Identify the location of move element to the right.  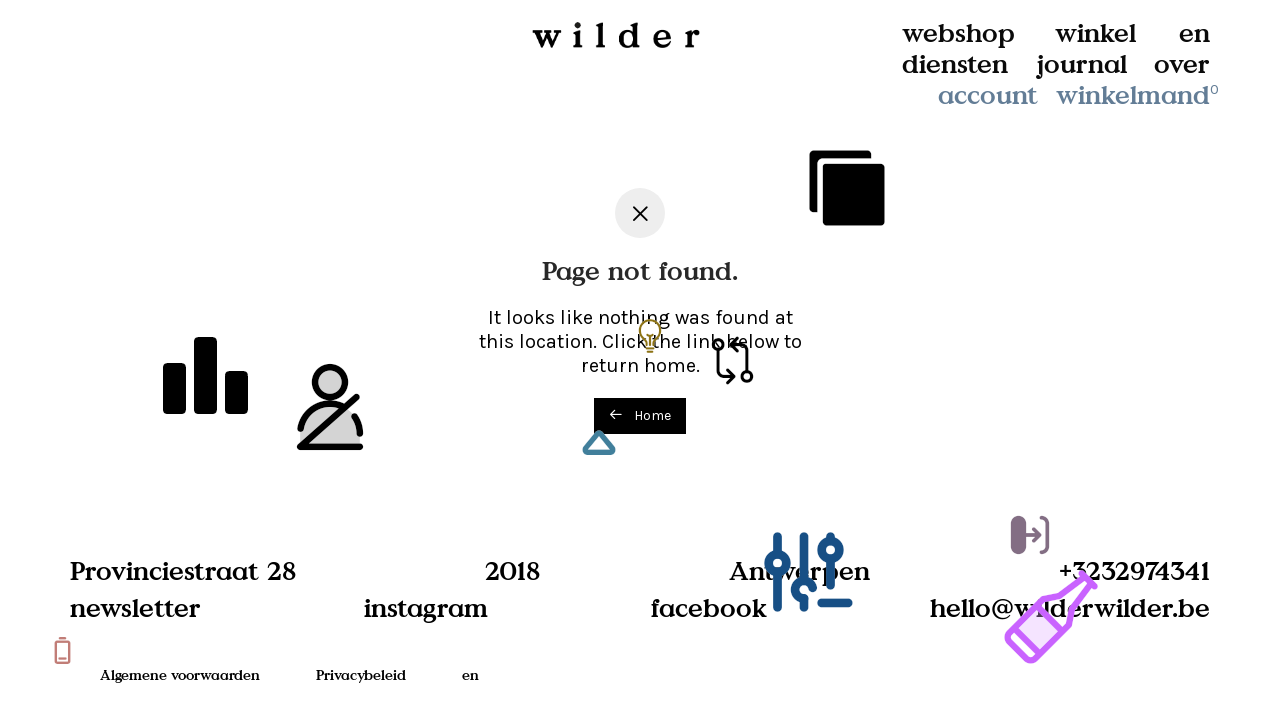
(1030, 535).